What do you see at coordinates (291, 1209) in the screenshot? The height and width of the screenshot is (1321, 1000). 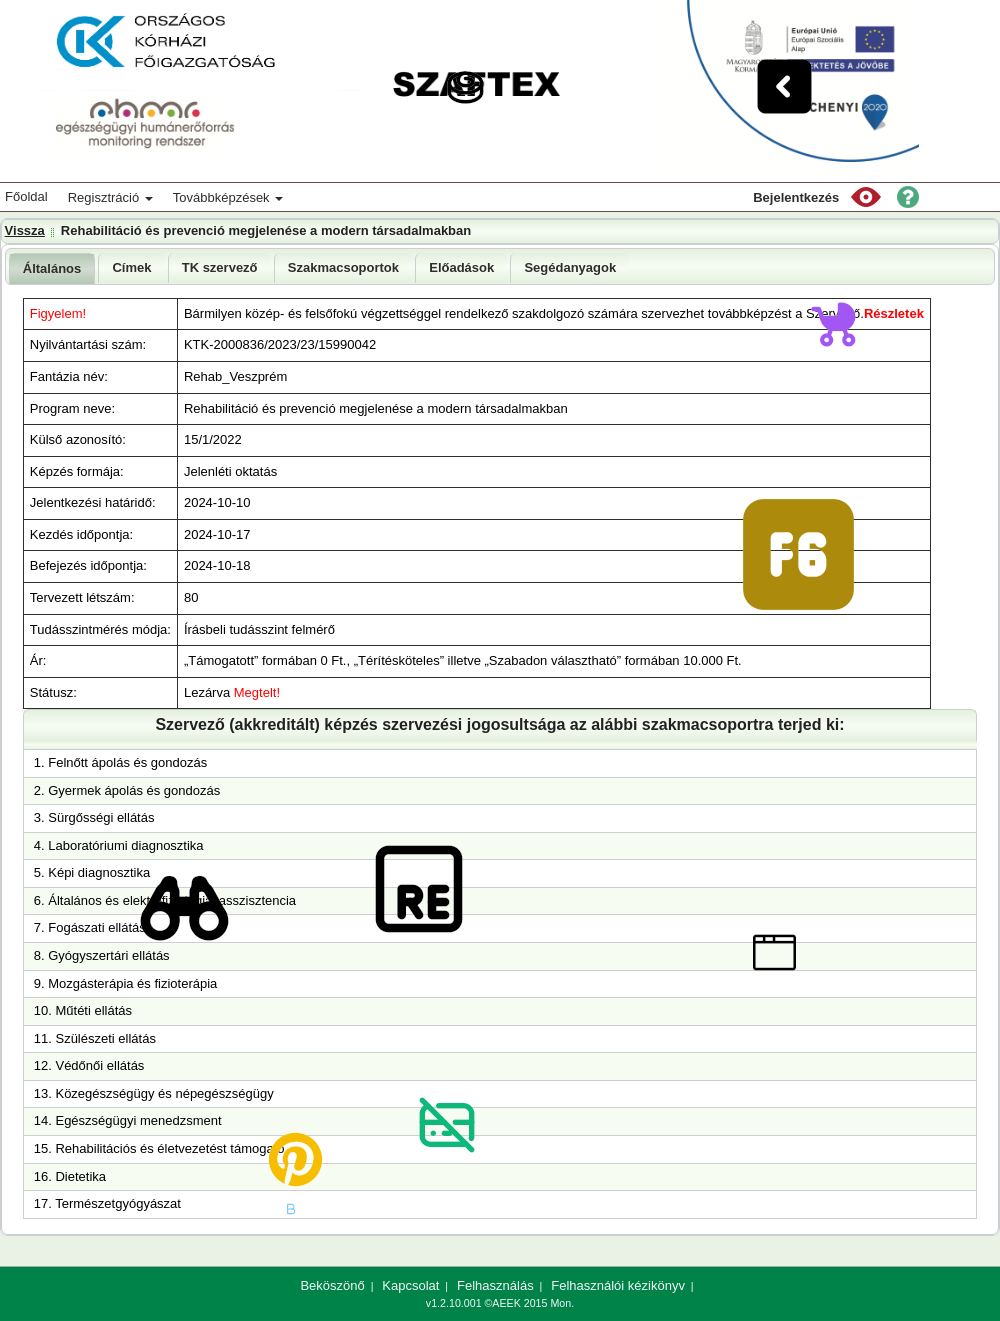 I see `apply bold formatting to selected text` at bounding box center [291, 1209].